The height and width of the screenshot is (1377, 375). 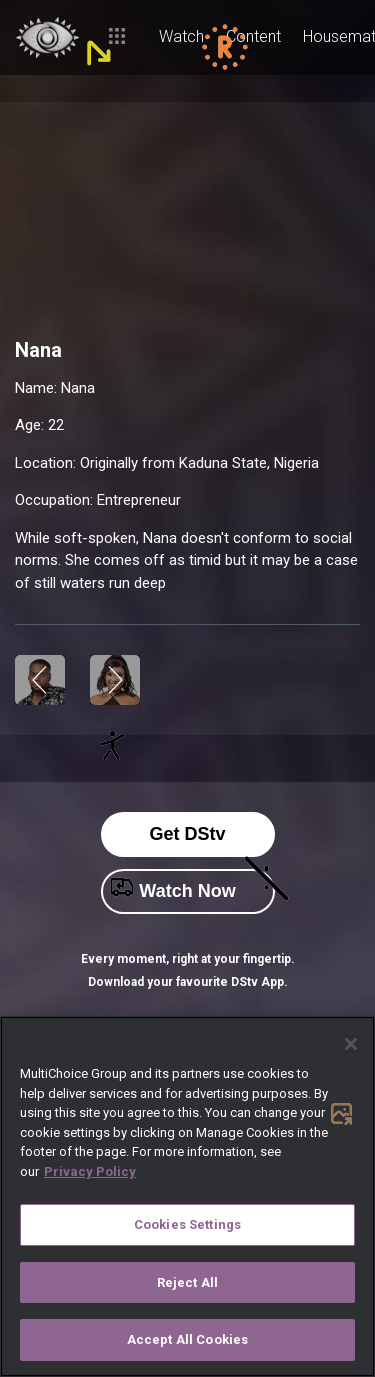 What do you see at coordinates (122, 887) in the screenshot?
I see `initiate a product return` at bounding box center [122, 887].